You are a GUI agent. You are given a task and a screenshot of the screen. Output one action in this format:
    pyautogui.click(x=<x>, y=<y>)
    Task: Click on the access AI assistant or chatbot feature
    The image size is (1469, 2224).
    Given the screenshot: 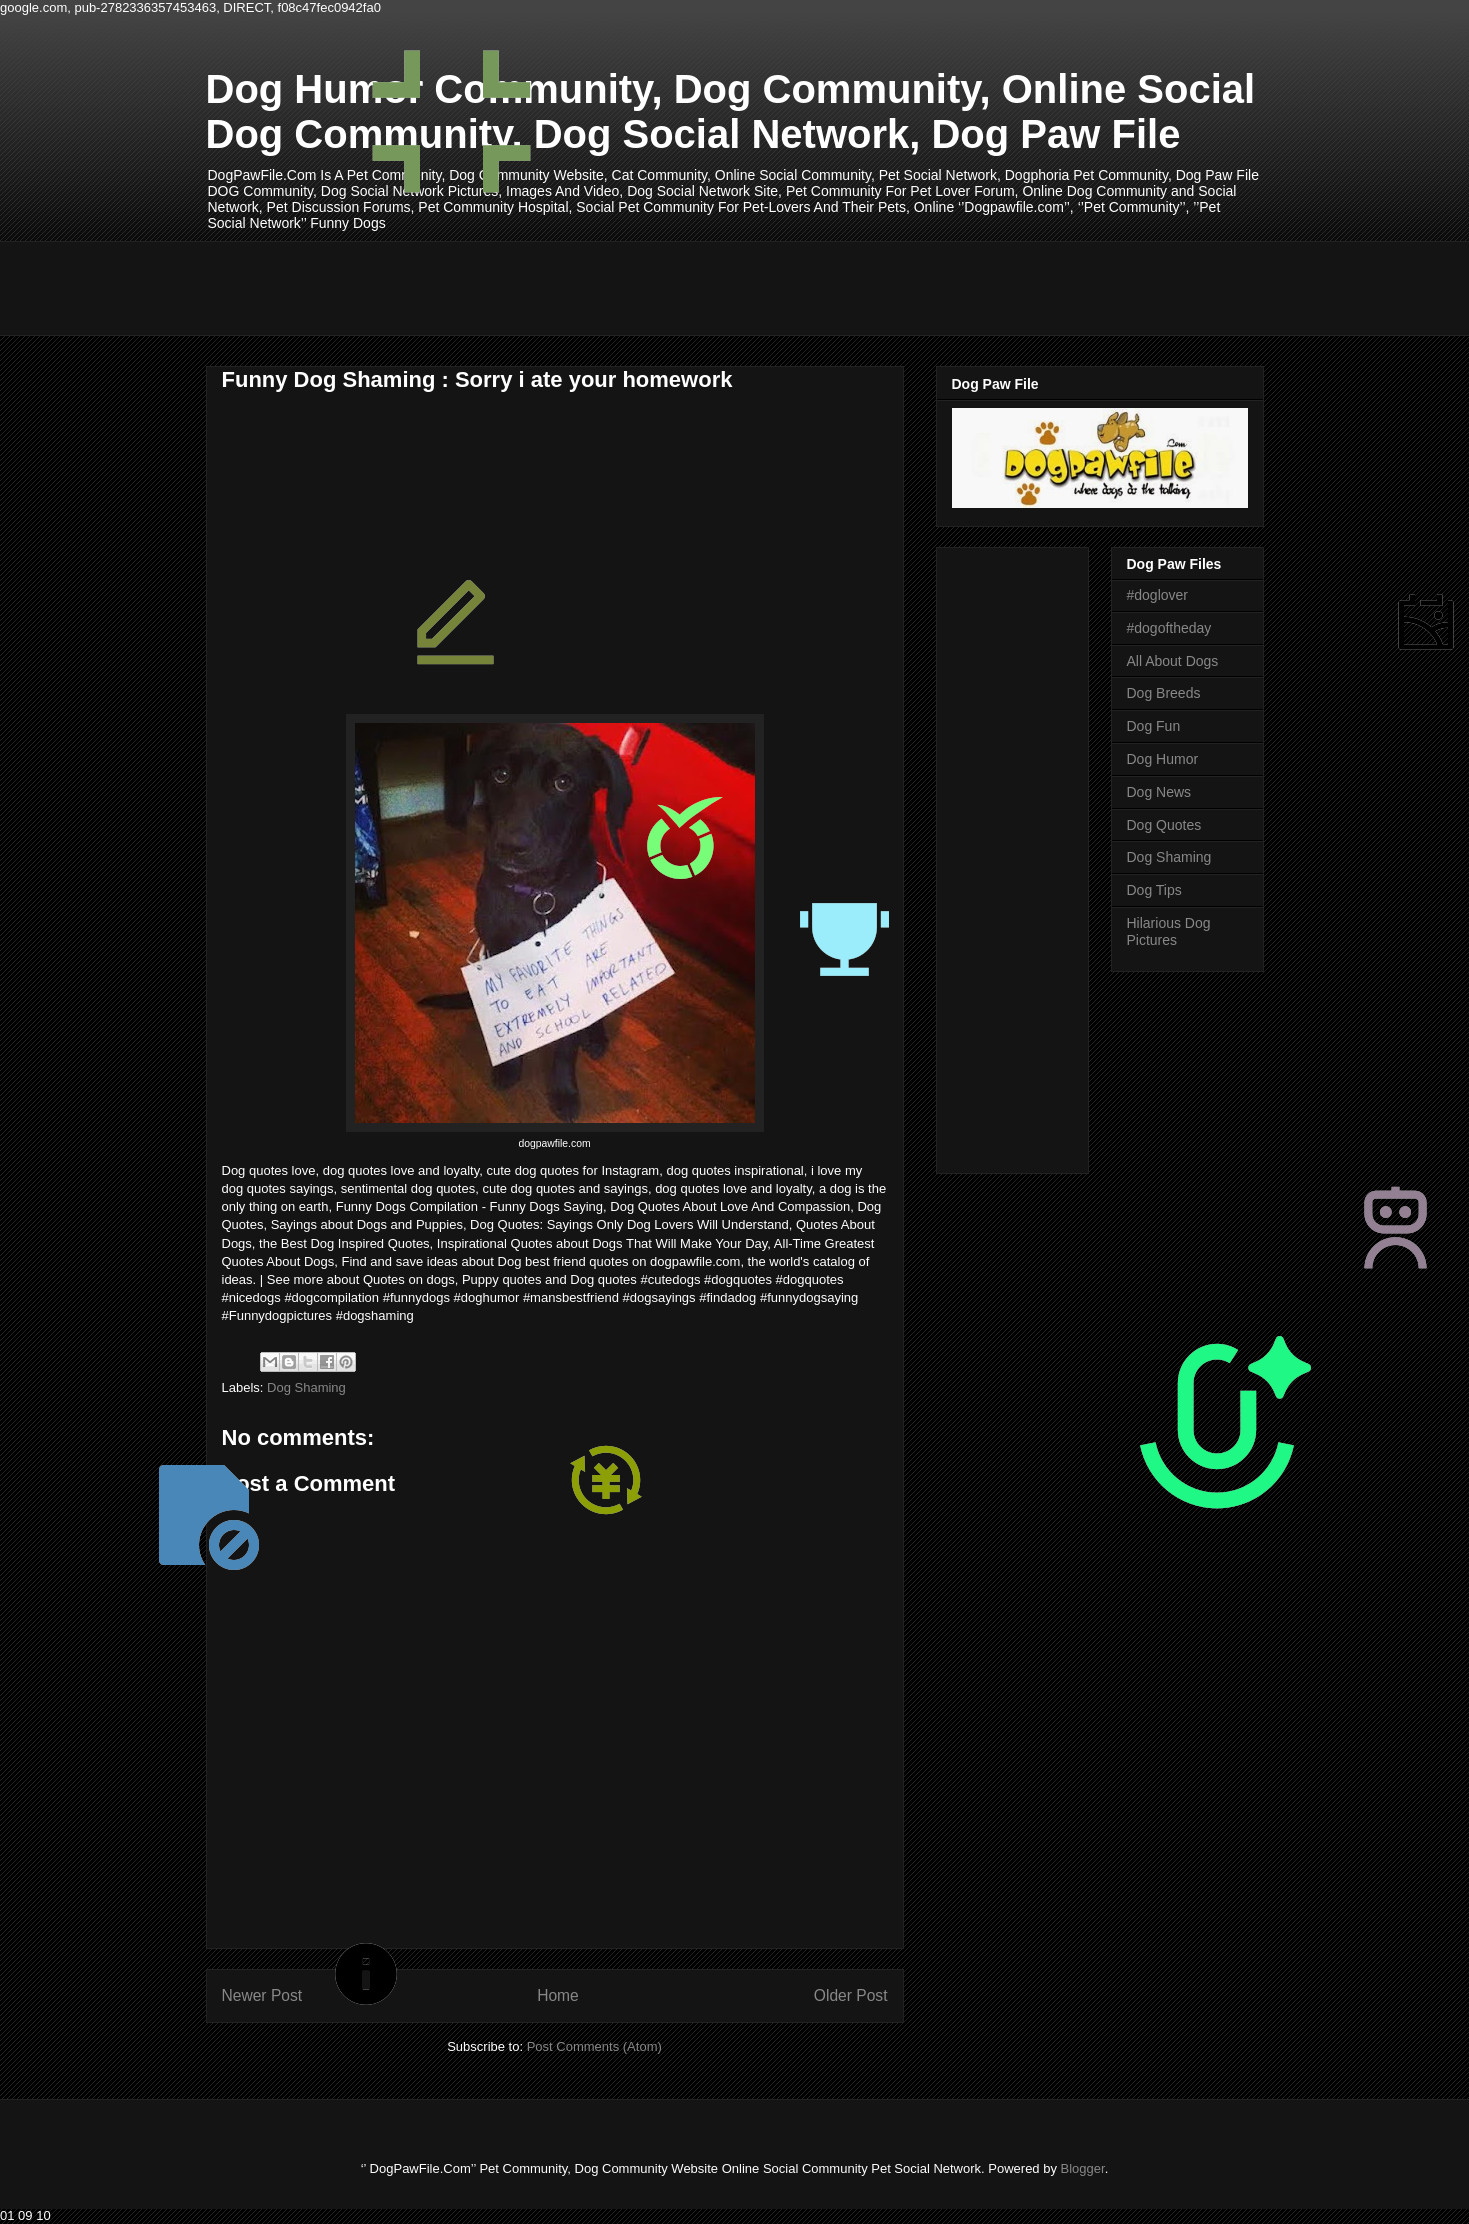 What is the action you would take?
    pyautogui.click(x=1395, y=1229)
    